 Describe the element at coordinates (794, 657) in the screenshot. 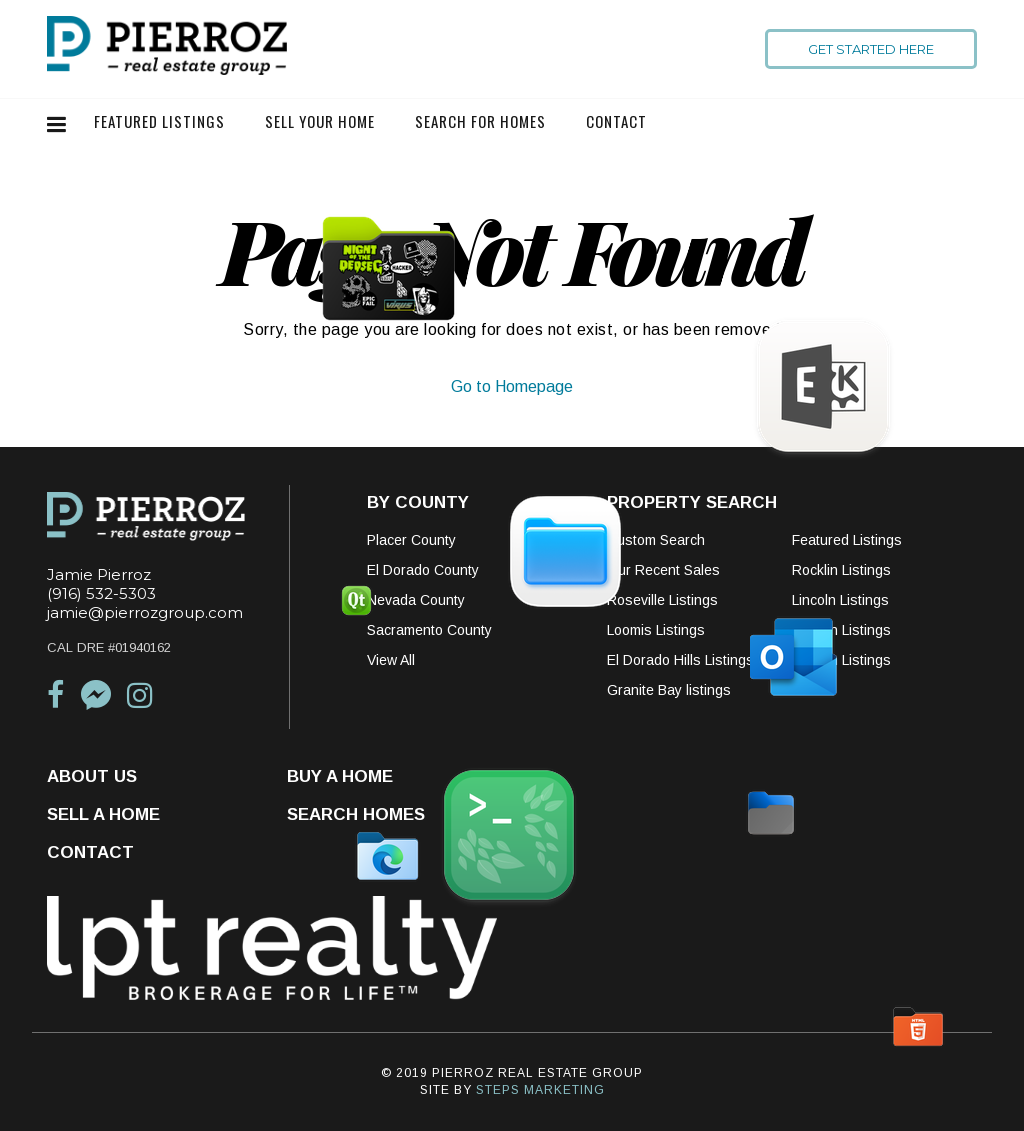

I see `open Microsoft Outlook email app` at that location.